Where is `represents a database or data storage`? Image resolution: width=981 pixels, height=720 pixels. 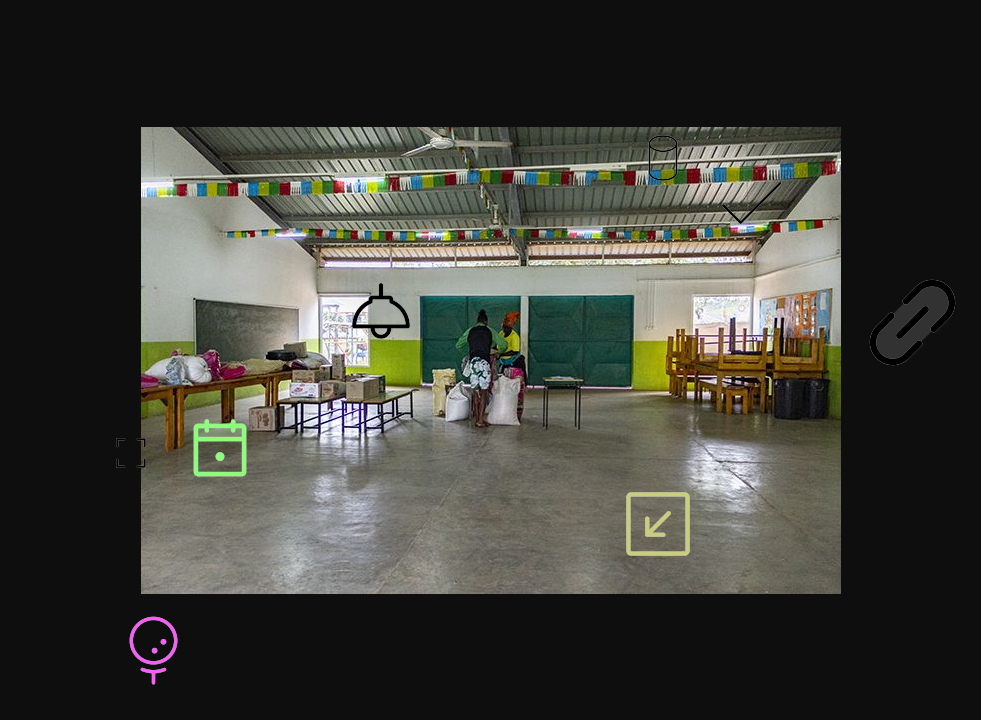 represents a database or data storage is located at coordinates (663, 158).